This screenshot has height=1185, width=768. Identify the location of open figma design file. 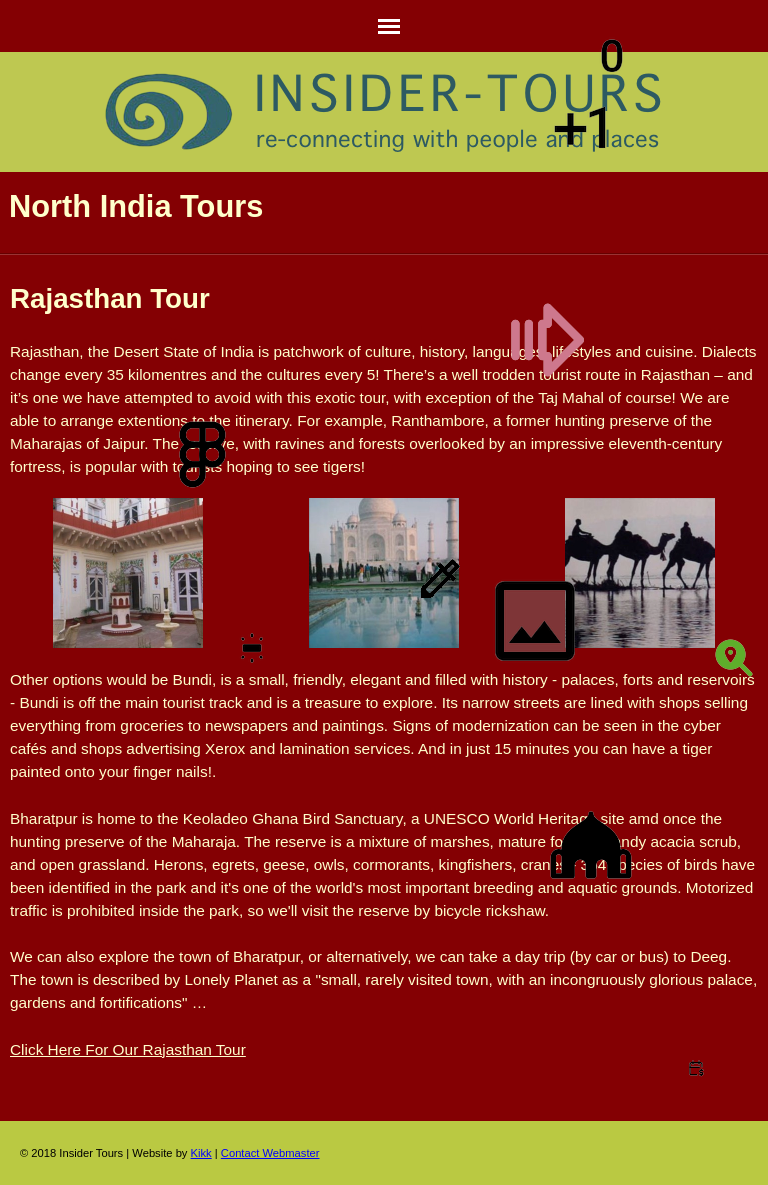
(202, 454).